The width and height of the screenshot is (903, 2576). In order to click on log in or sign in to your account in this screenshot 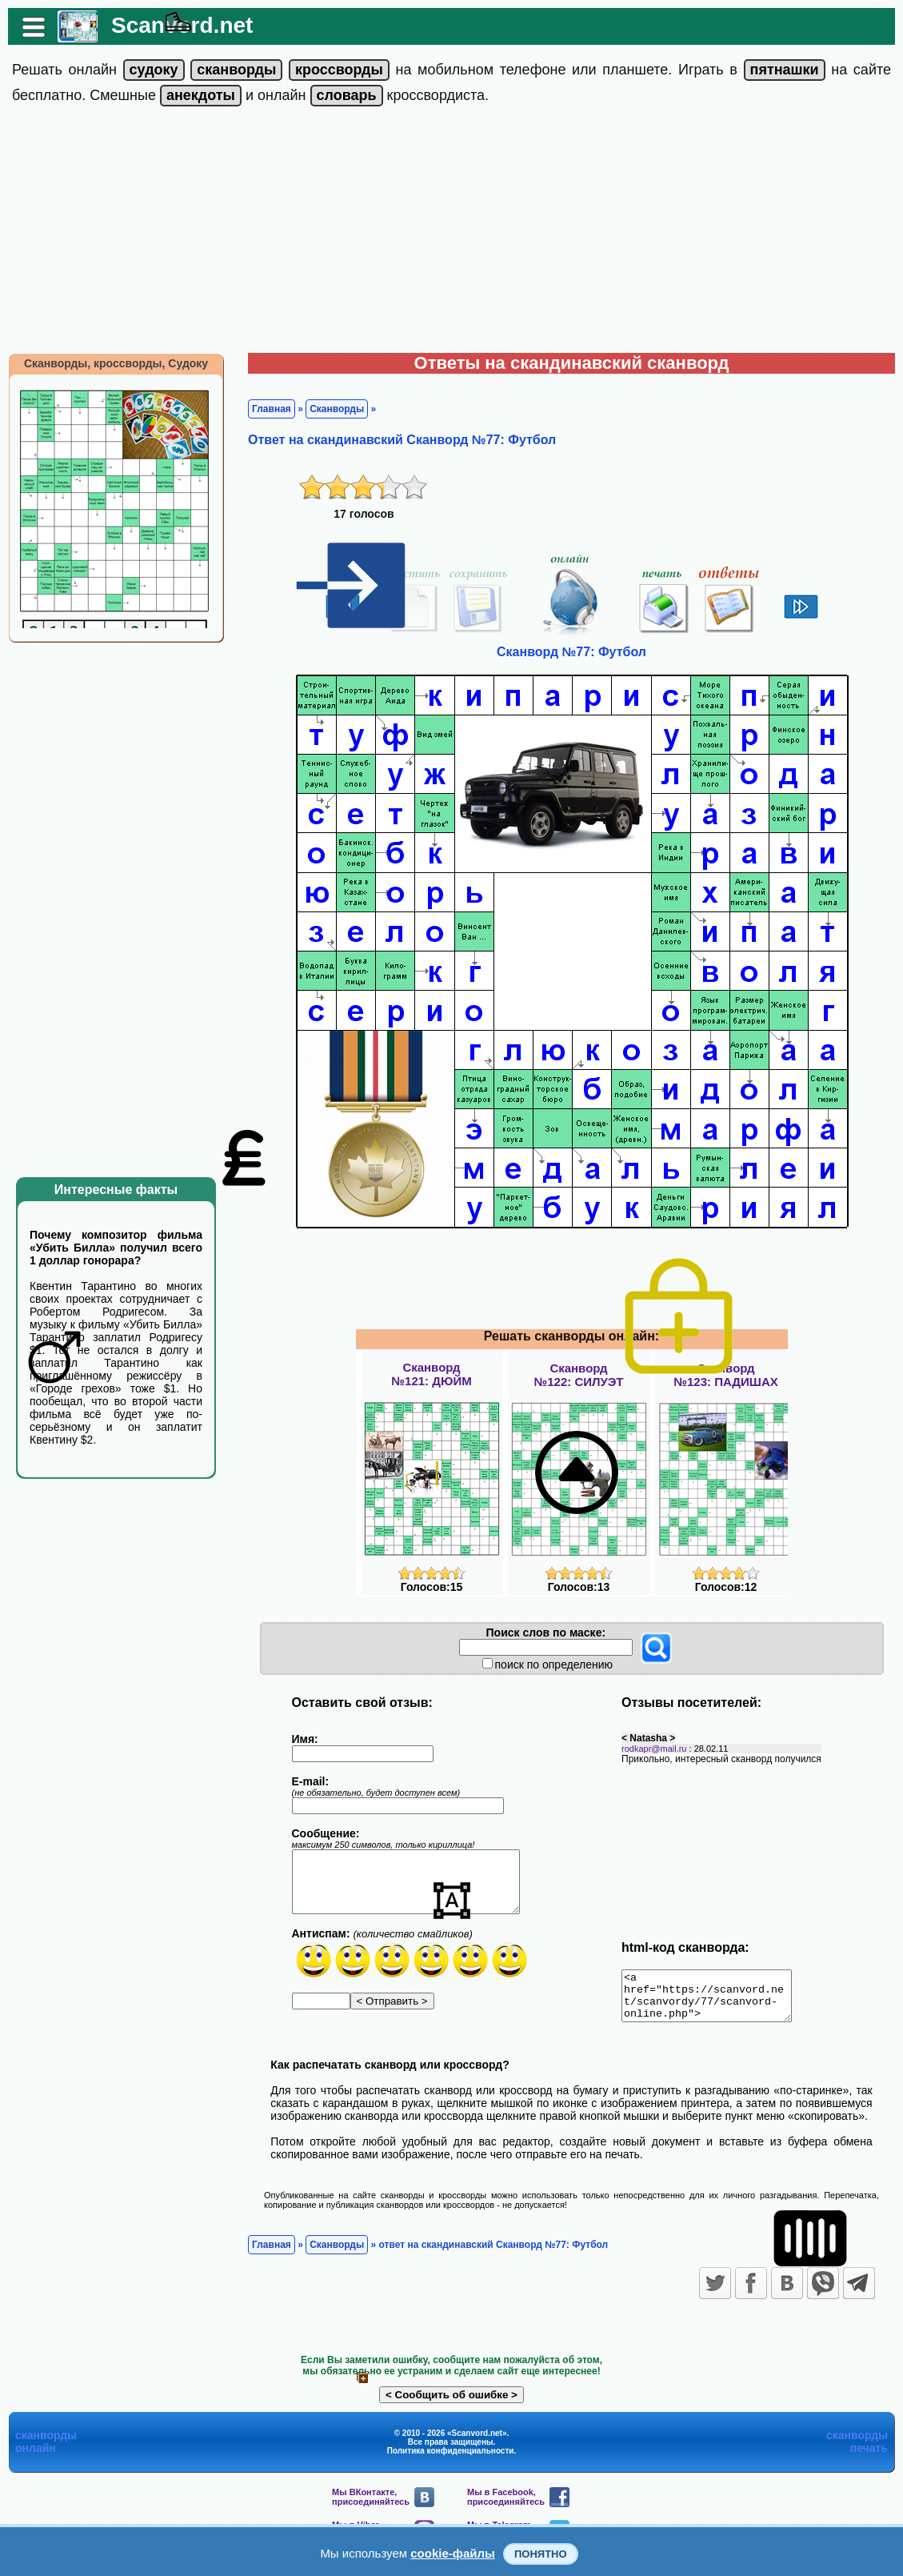, I will do `click(350, 585)`.